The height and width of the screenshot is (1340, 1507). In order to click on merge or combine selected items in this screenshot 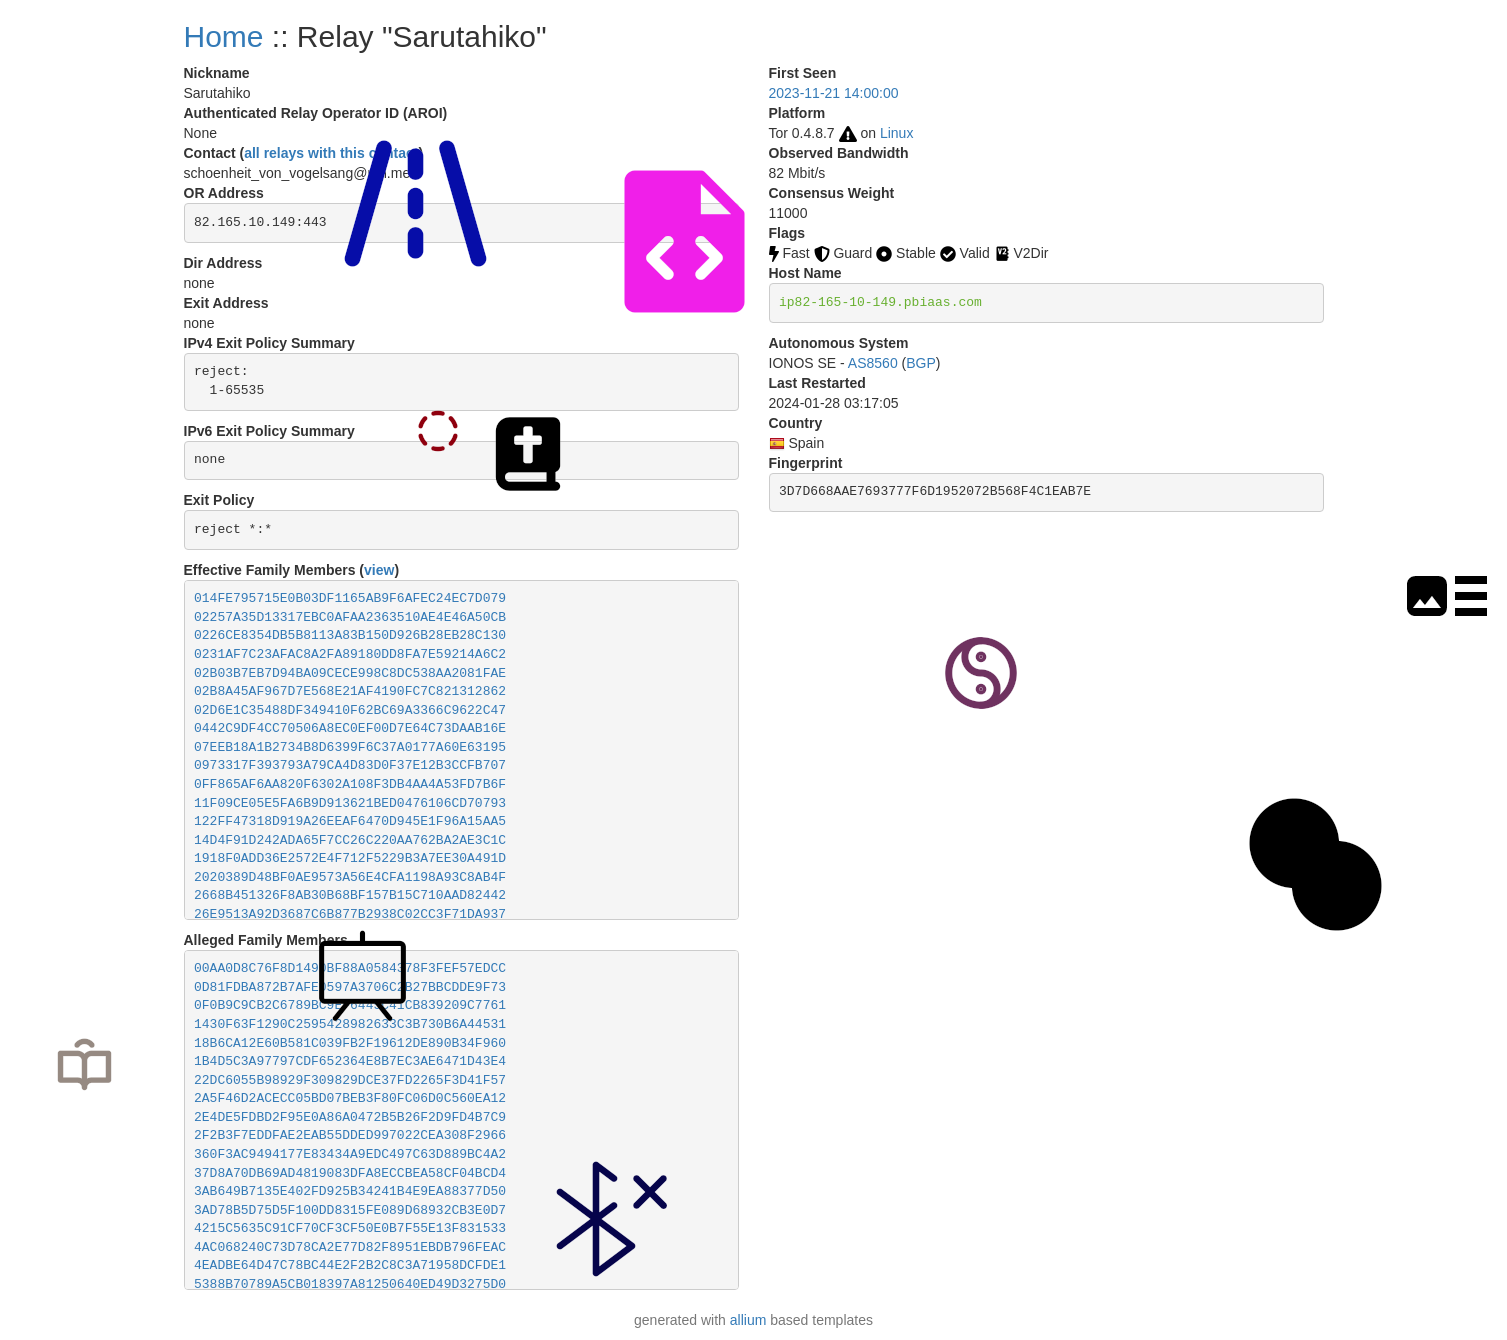, I will do `click(1315, 864)`.